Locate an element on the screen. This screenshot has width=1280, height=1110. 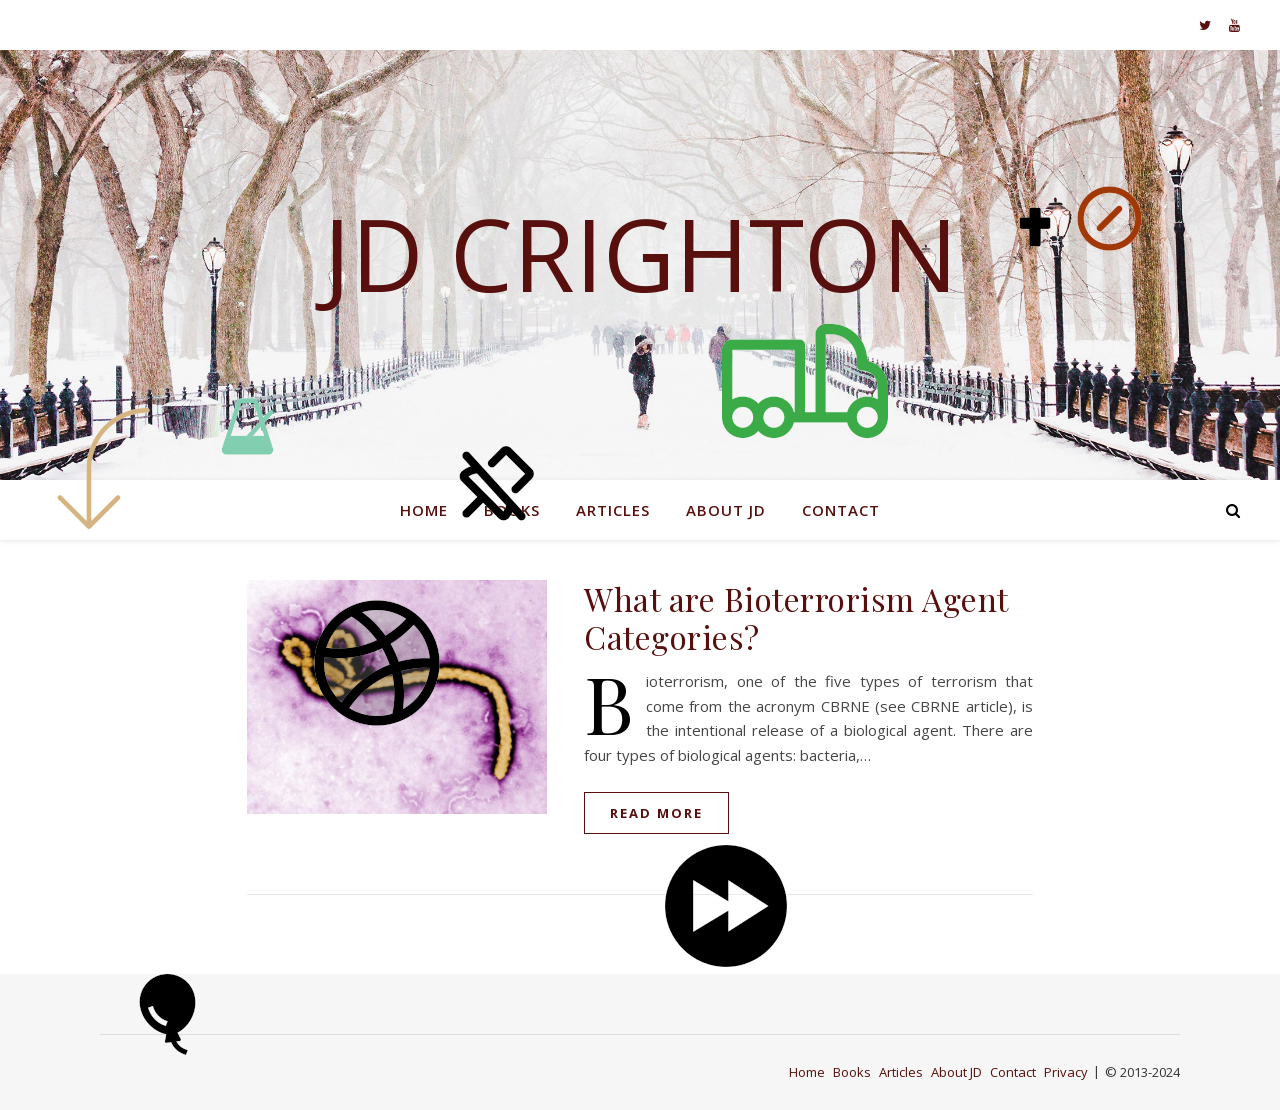
skip to the next track is located at coordinates (726, 906).